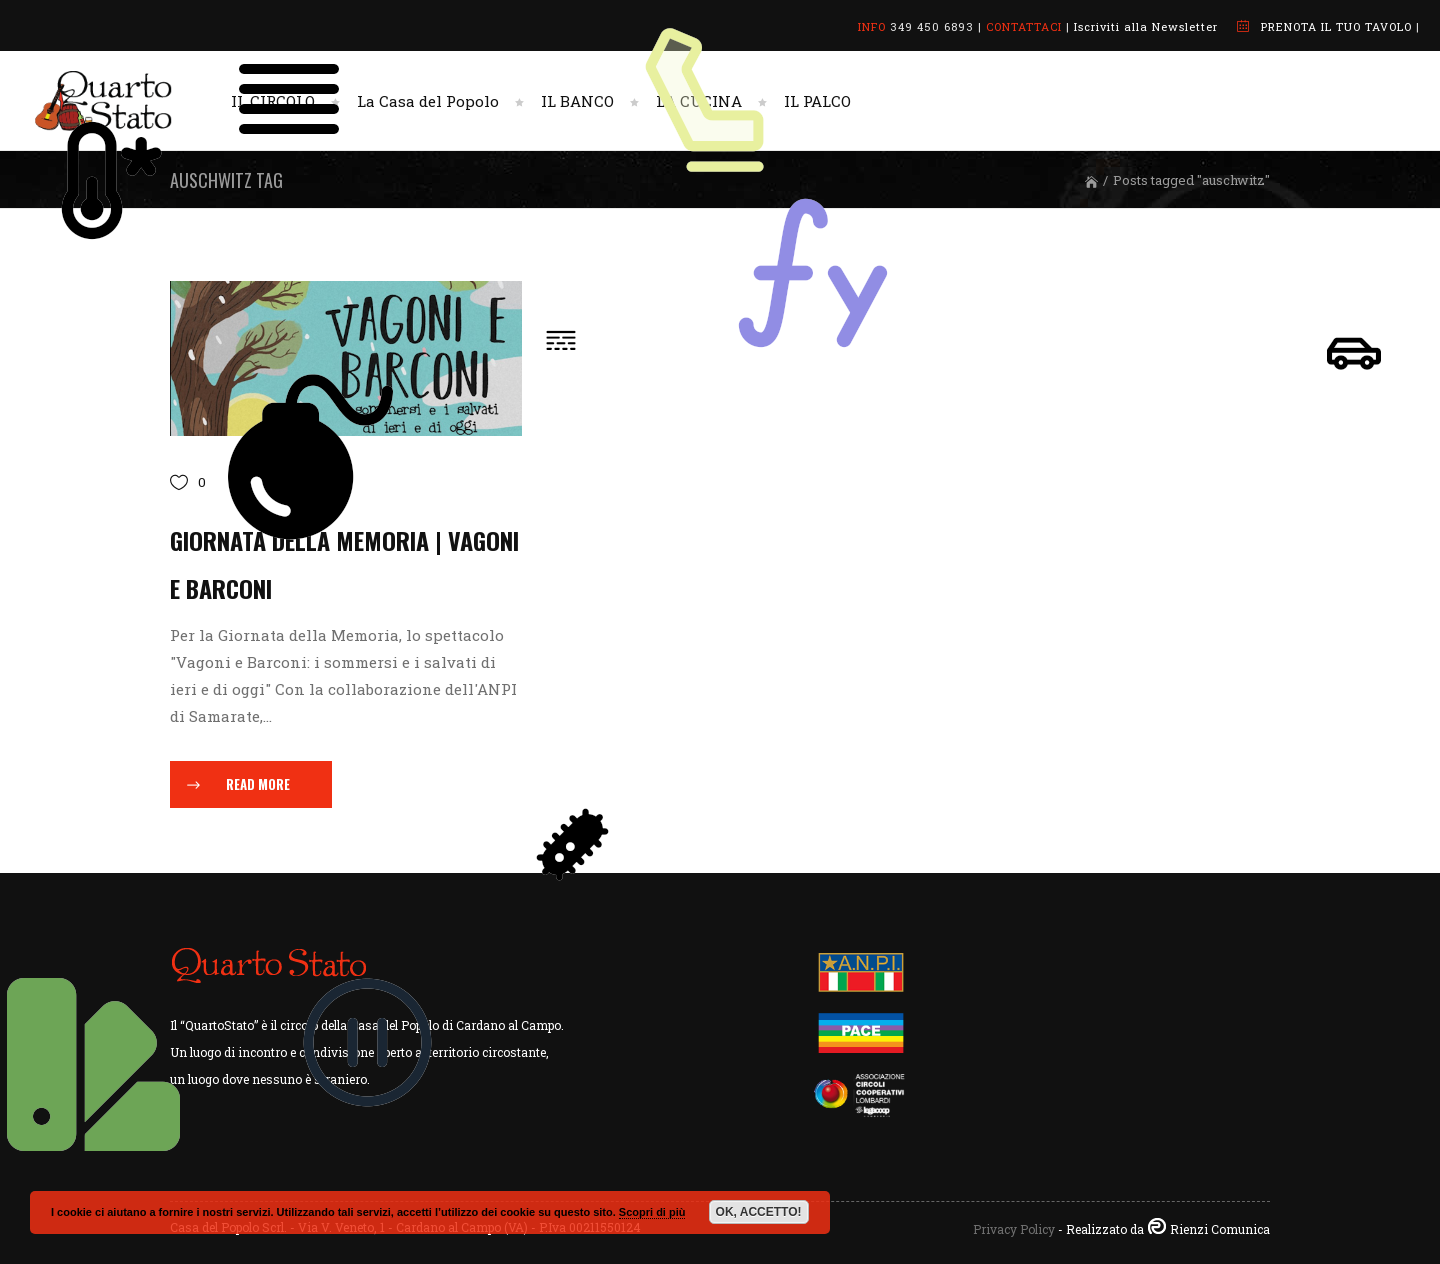 This screenshot has width=1440, height=1264. Describe the element at coordinates (813, 273) in the screenshot. I see `insert mathematical function notation` at that location.